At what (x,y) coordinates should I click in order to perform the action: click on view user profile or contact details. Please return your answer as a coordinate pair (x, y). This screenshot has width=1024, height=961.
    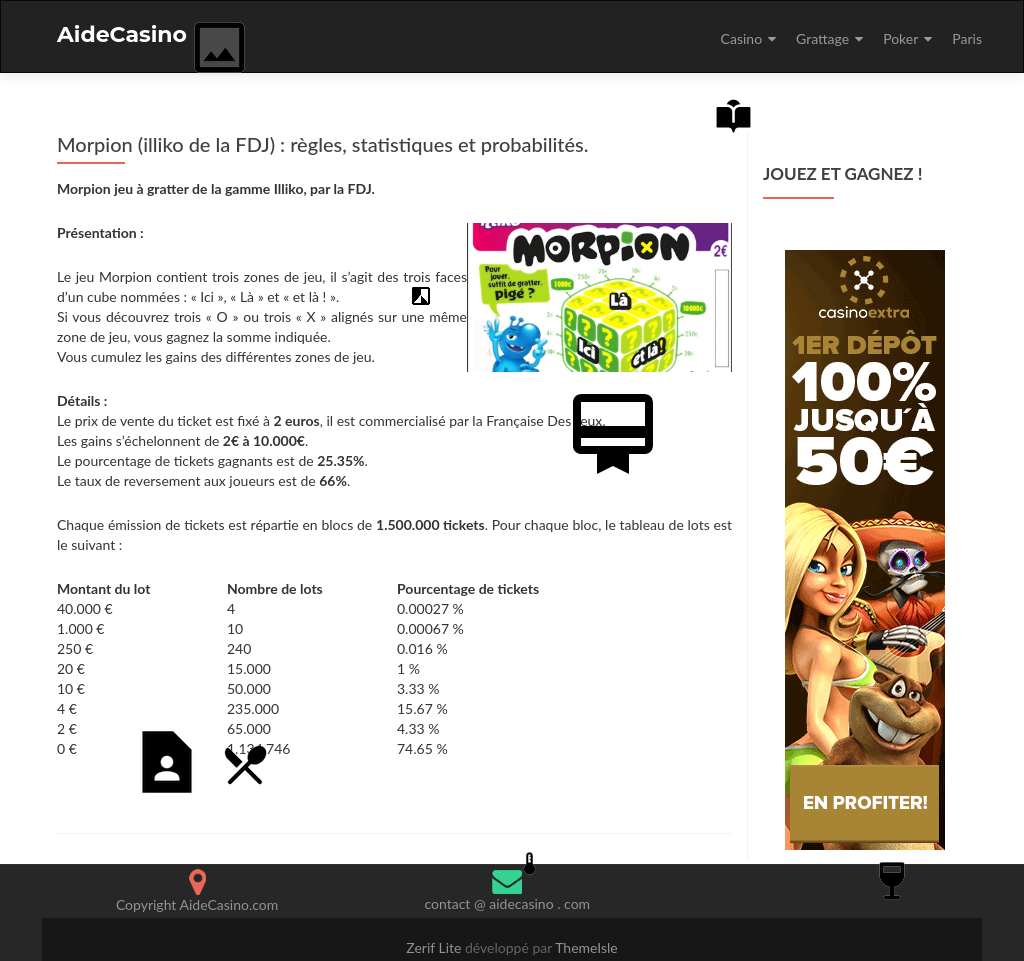
    Looking at the image, I should click on (733, 115).